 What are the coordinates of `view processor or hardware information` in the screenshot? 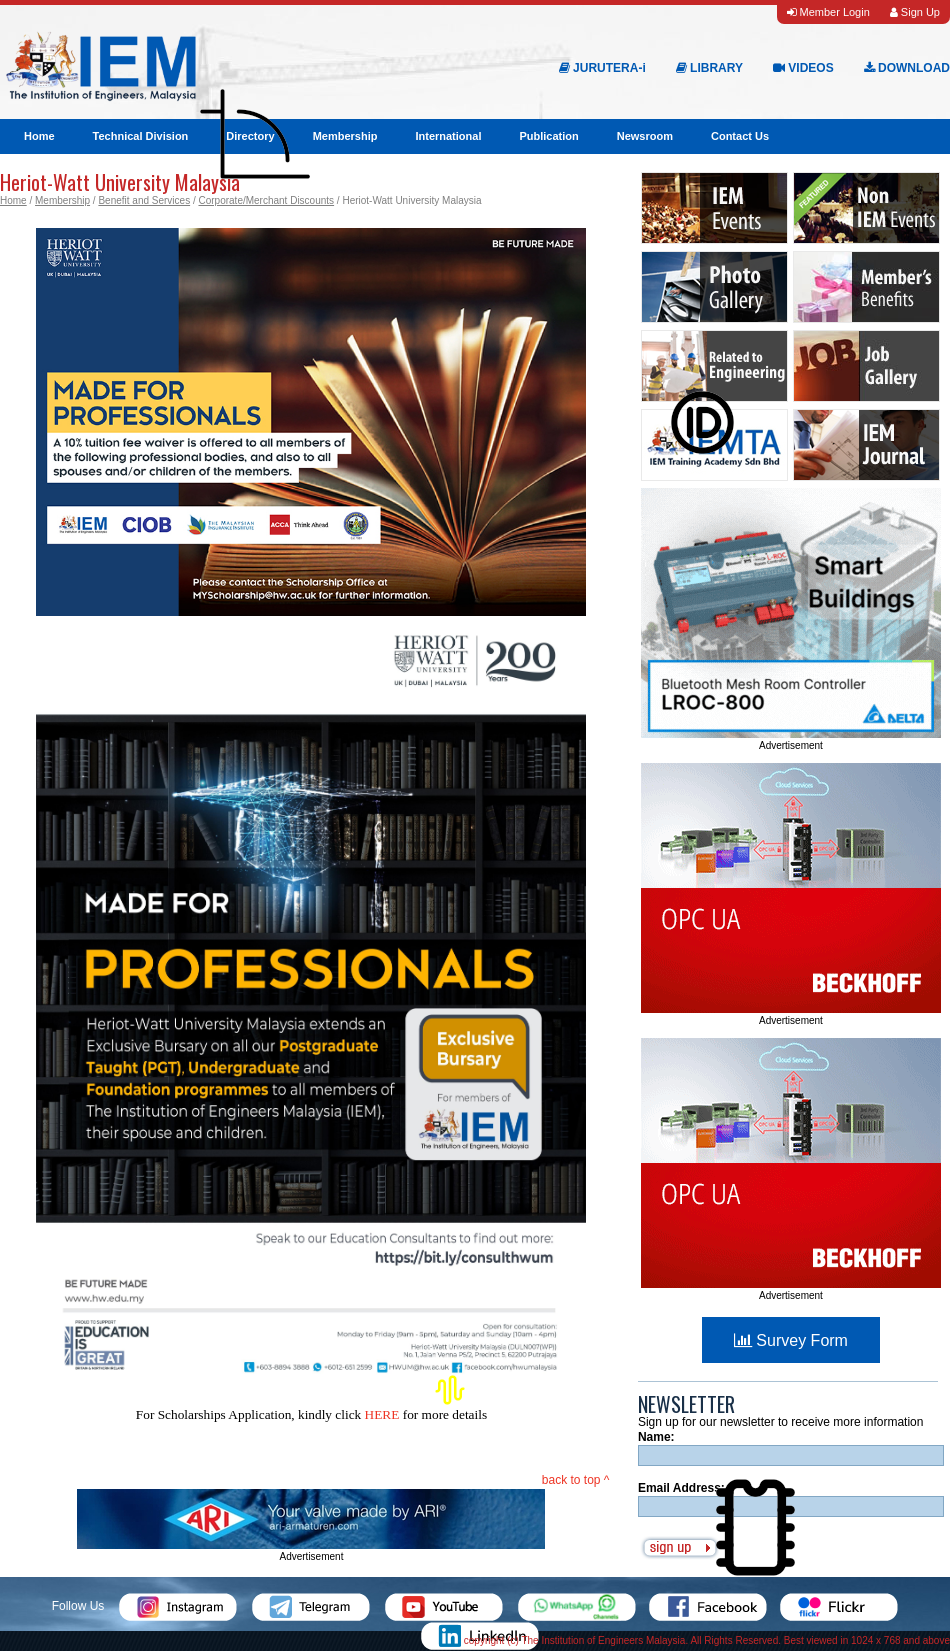 It's located at (755, 1527).